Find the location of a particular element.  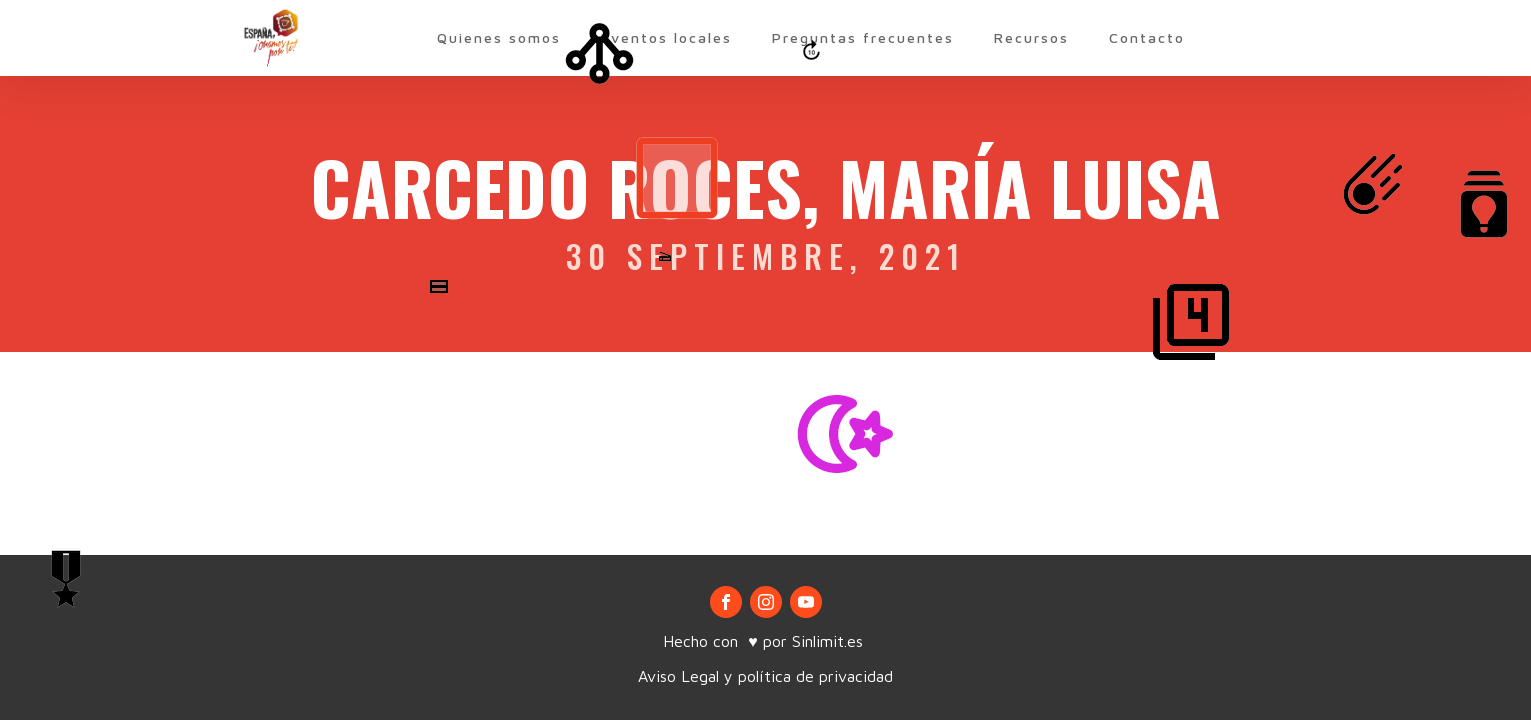

view batch predictions or queued insights is located at coordinates (1484, 204).